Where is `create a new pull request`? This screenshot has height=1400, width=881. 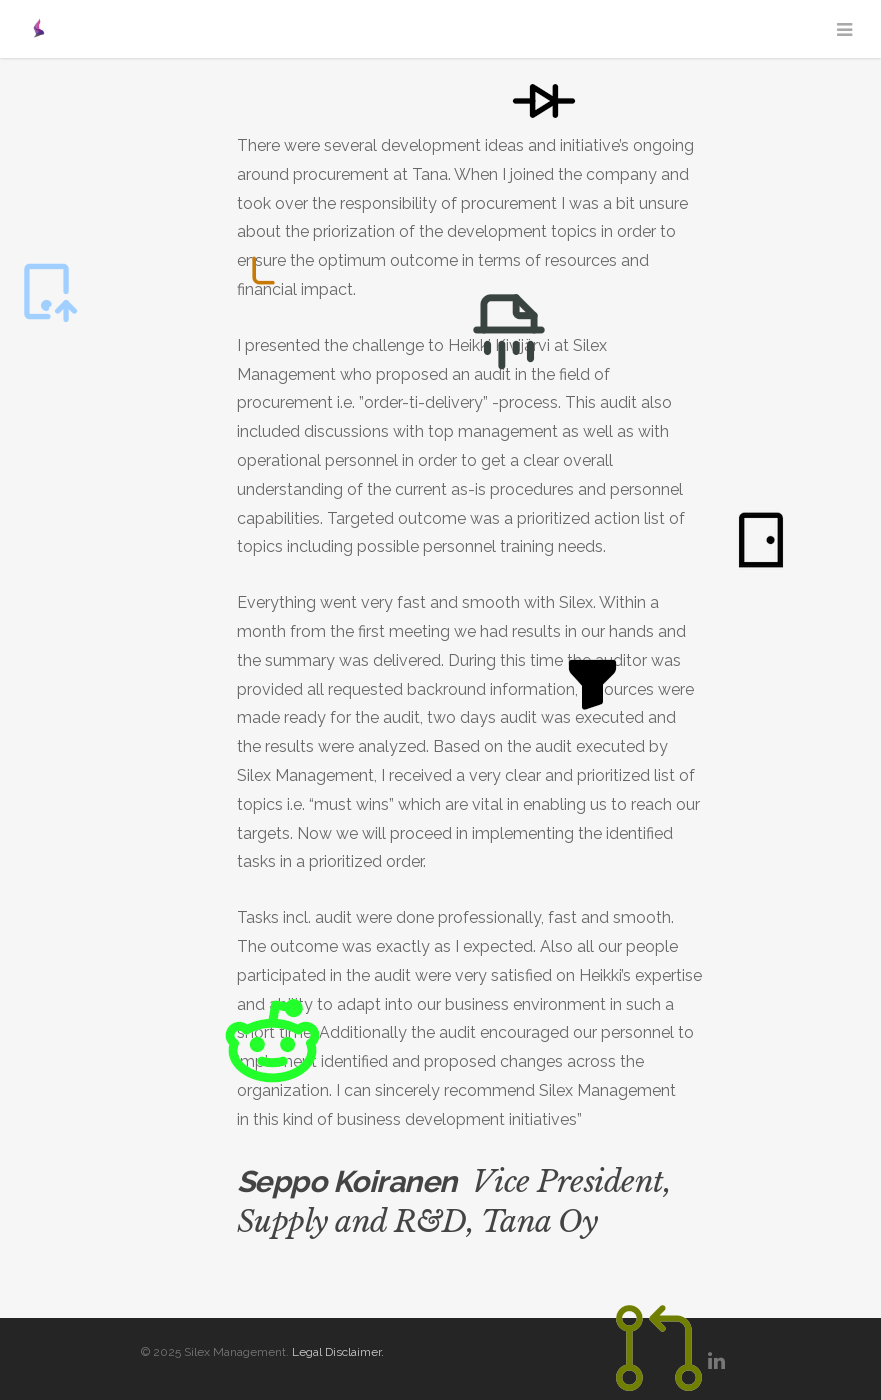
create a new pull request is located at coordinates (659, 1348).